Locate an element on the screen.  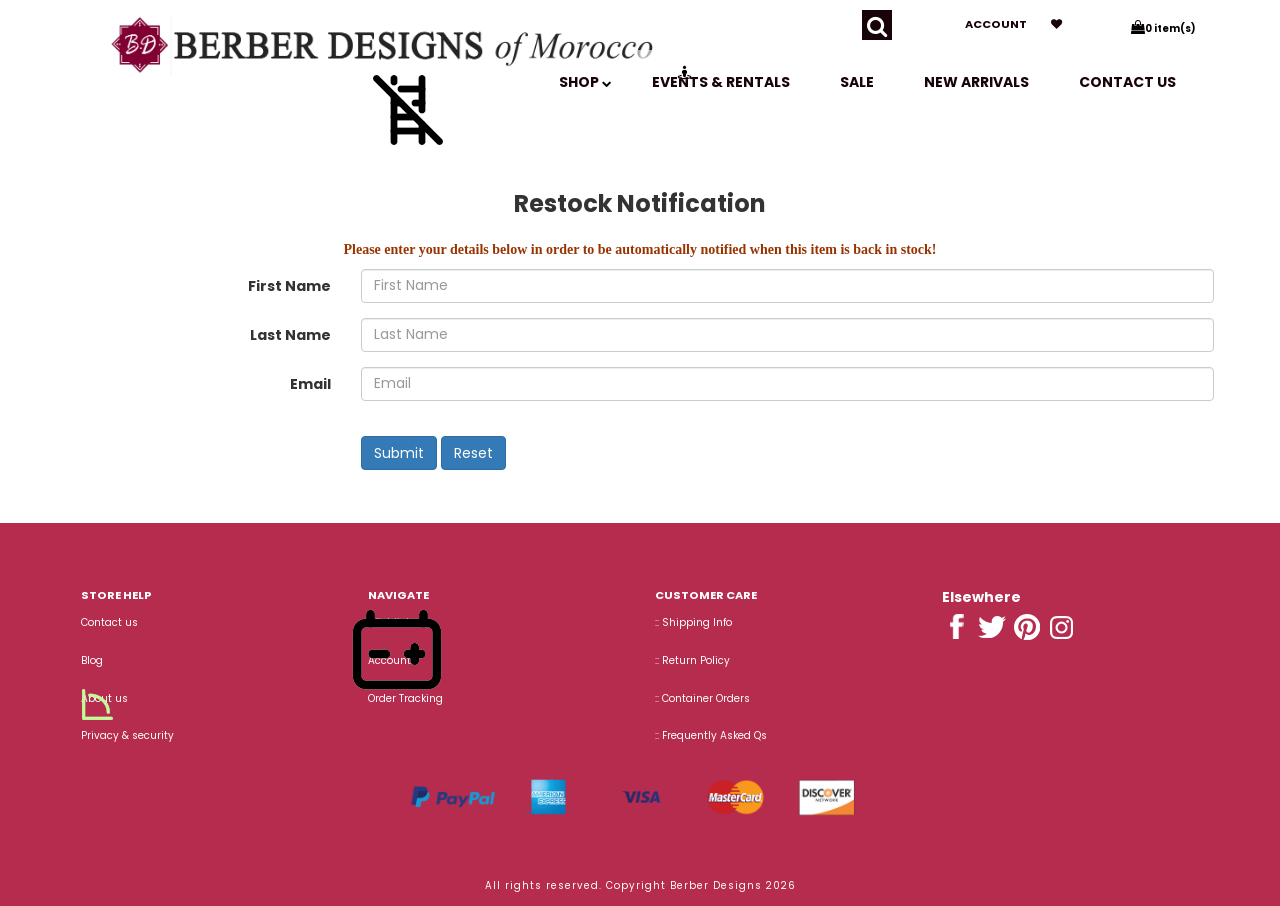
ladder access disabled or unavailable is located at coordinates (408, 110).